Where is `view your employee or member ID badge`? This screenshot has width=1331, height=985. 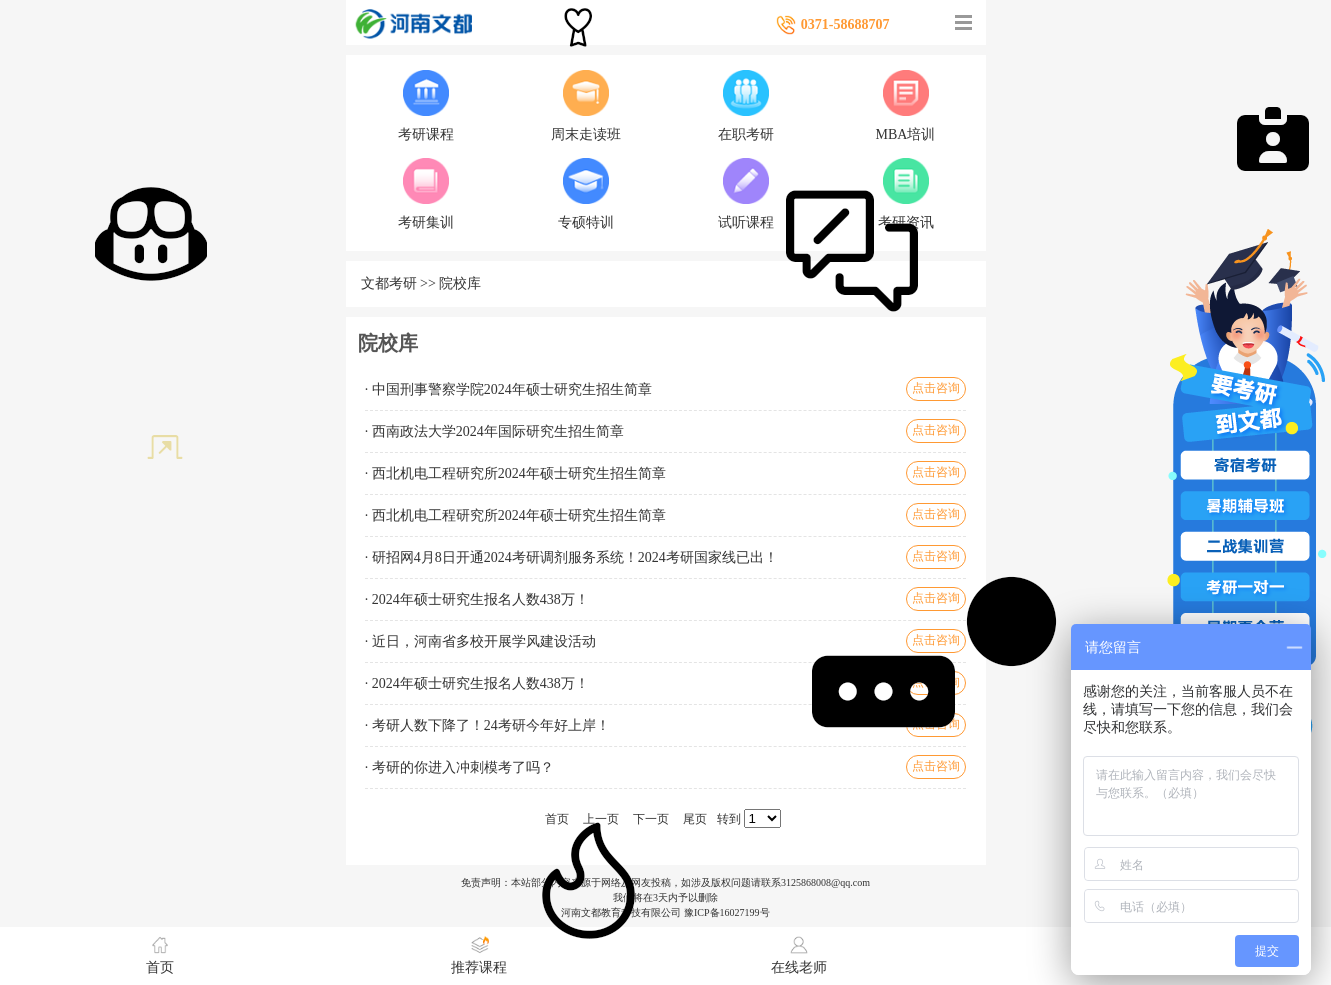
view your employee or member ID badge is located at coordinates (1273, 143).